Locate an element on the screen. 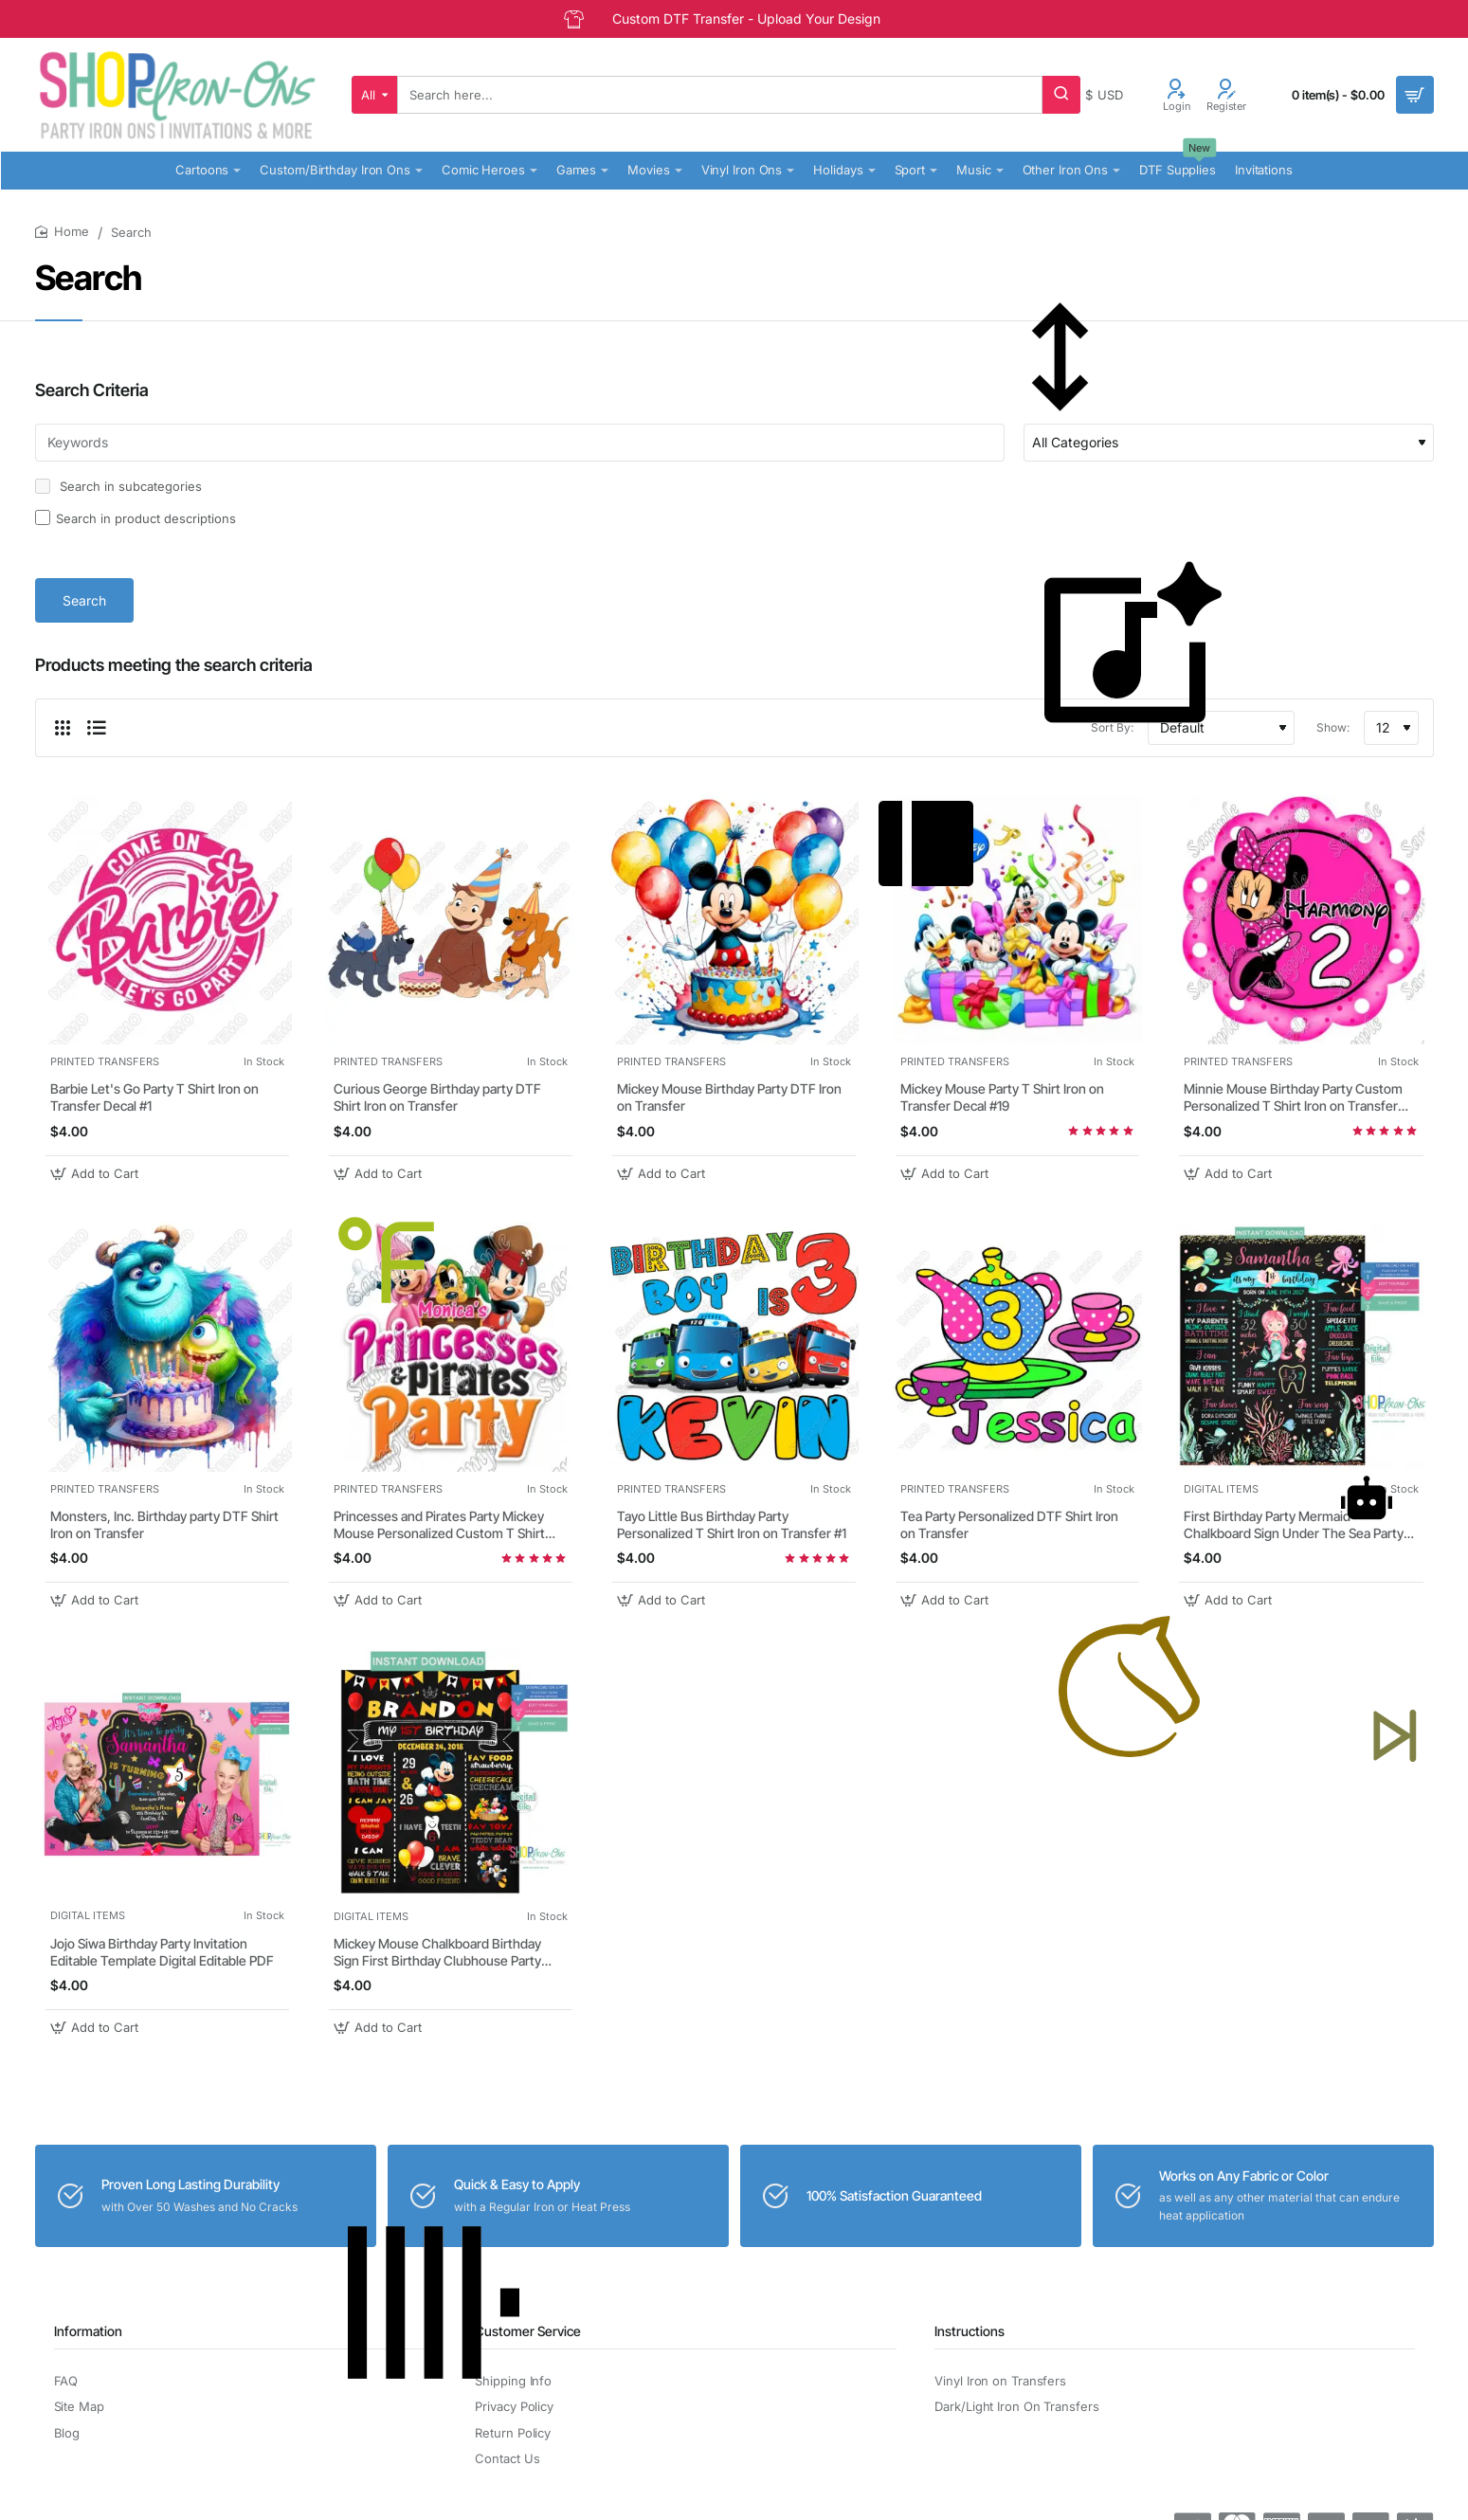 The image size is (1468, 2520). skip to the next track is located at coordinates (1396, 1735).